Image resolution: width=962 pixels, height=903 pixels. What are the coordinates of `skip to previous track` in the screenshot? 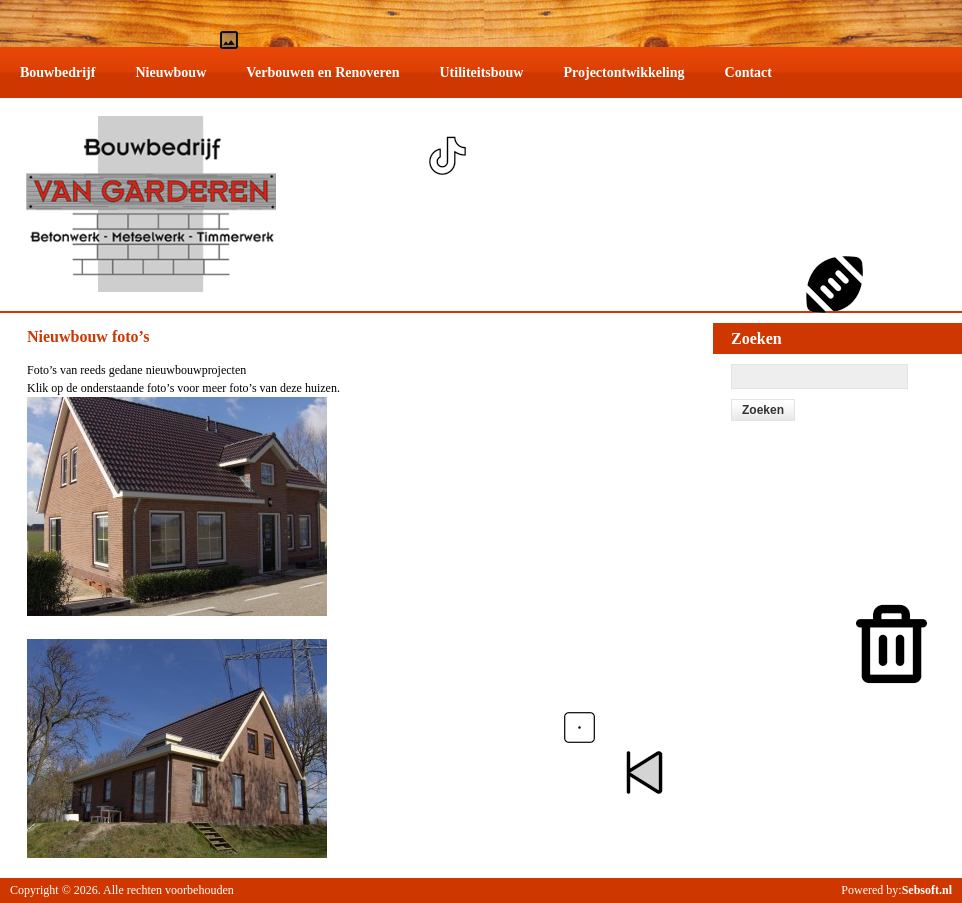 It's located at (644, 772).